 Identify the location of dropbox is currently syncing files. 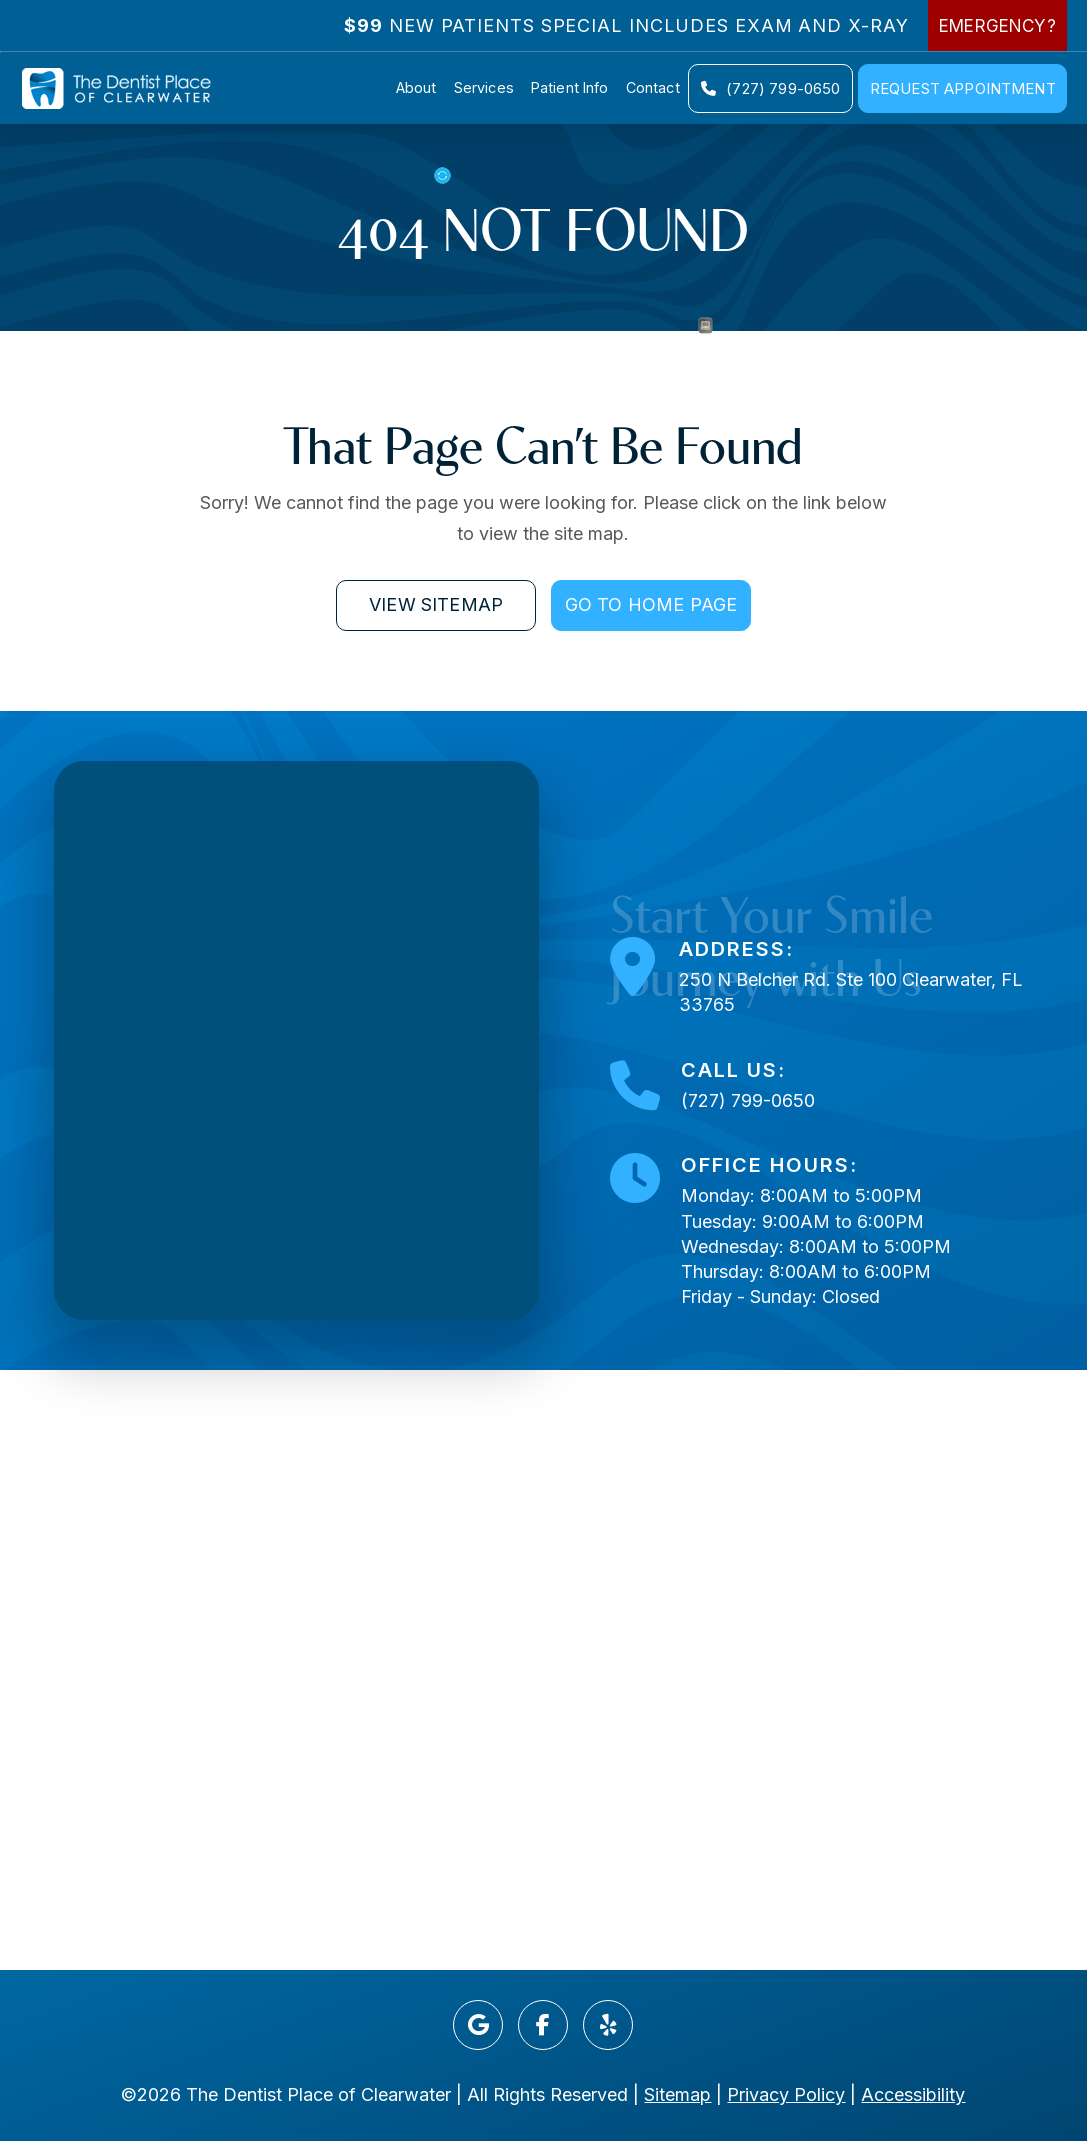
(442, 175).